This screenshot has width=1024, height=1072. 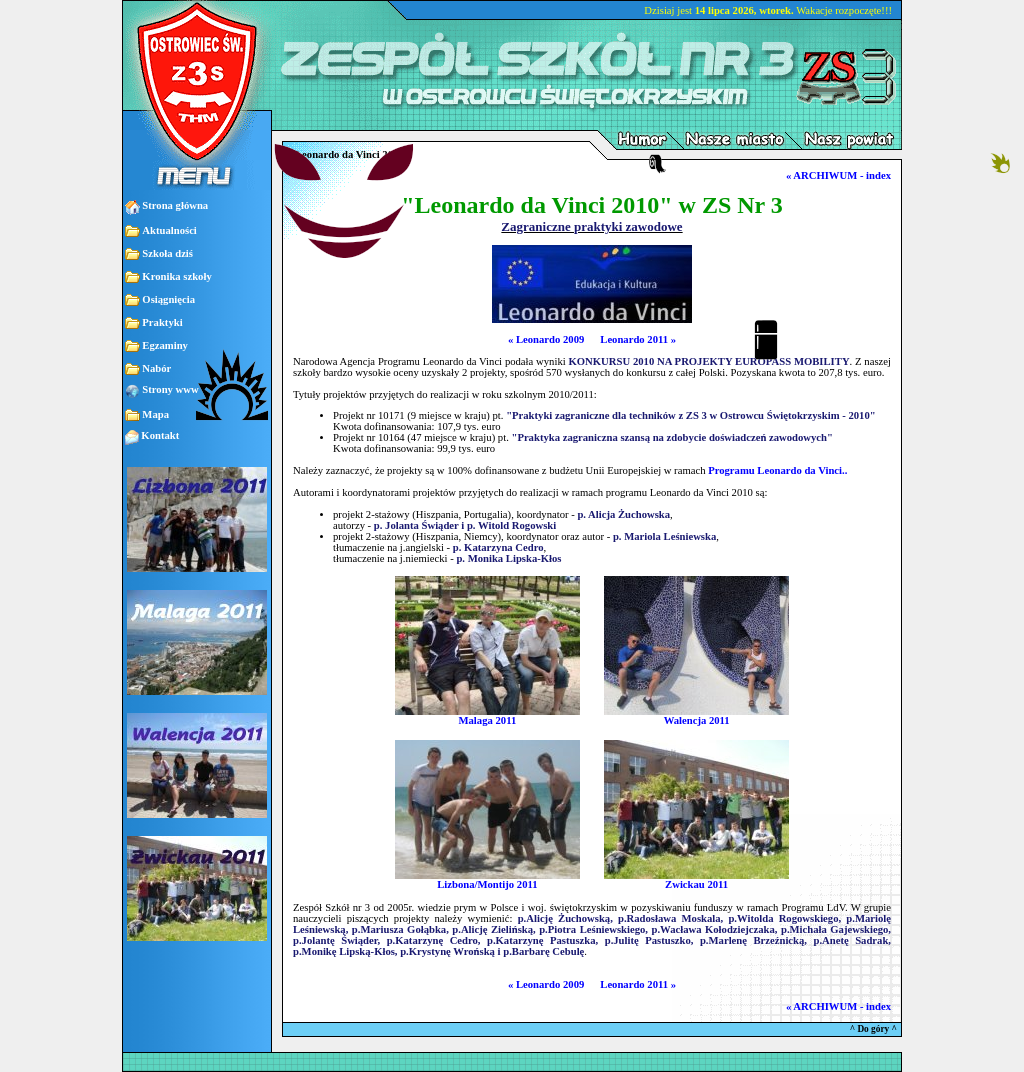 I want to click on indicates final form or ultimate upgrade in a game, so click(x=232, y=384).